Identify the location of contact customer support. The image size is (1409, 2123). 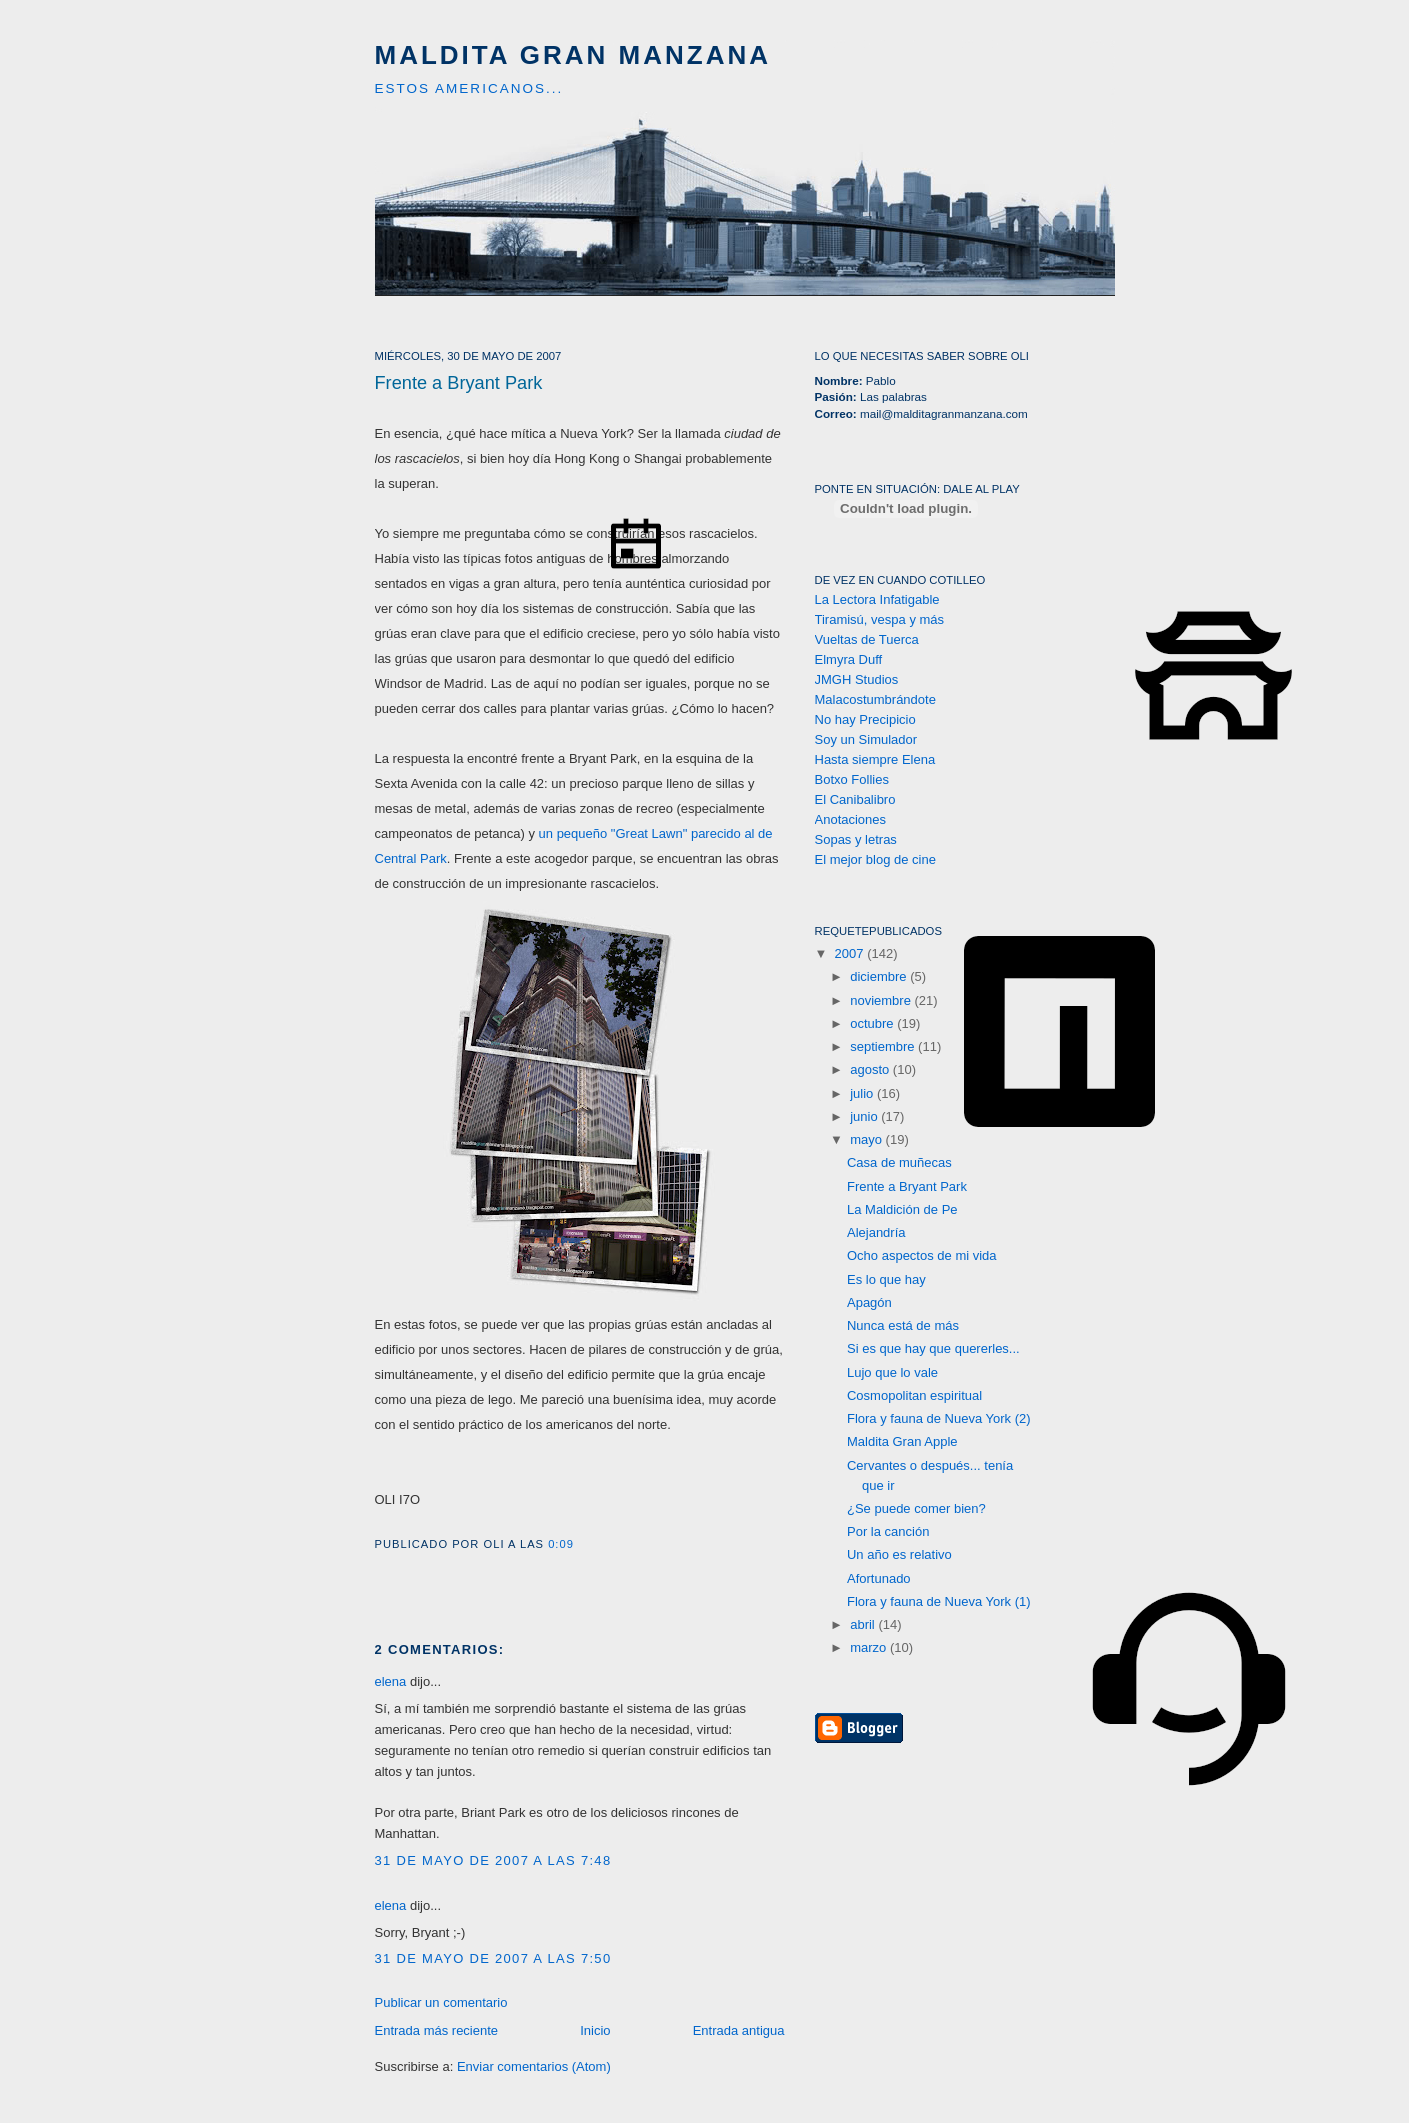
(1189, 1689).